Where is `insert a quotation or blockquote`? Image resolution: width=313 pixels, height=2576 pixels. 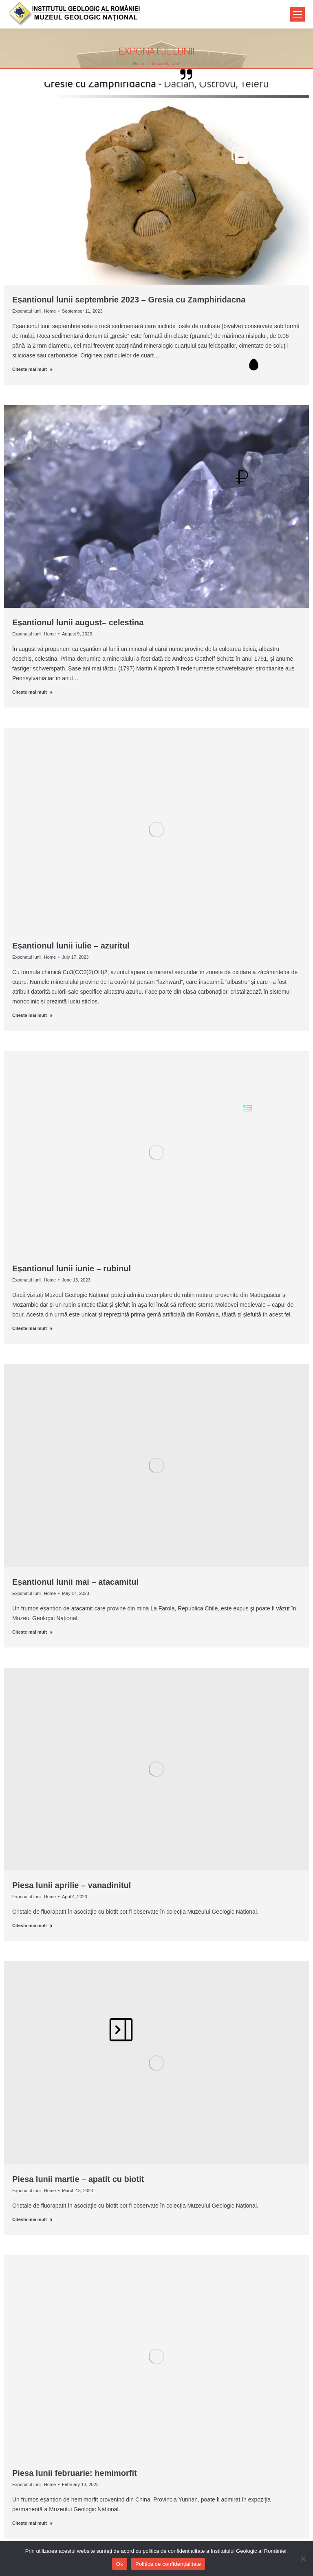
insert a quotation or blockquote is located at coordinates (186, 74).